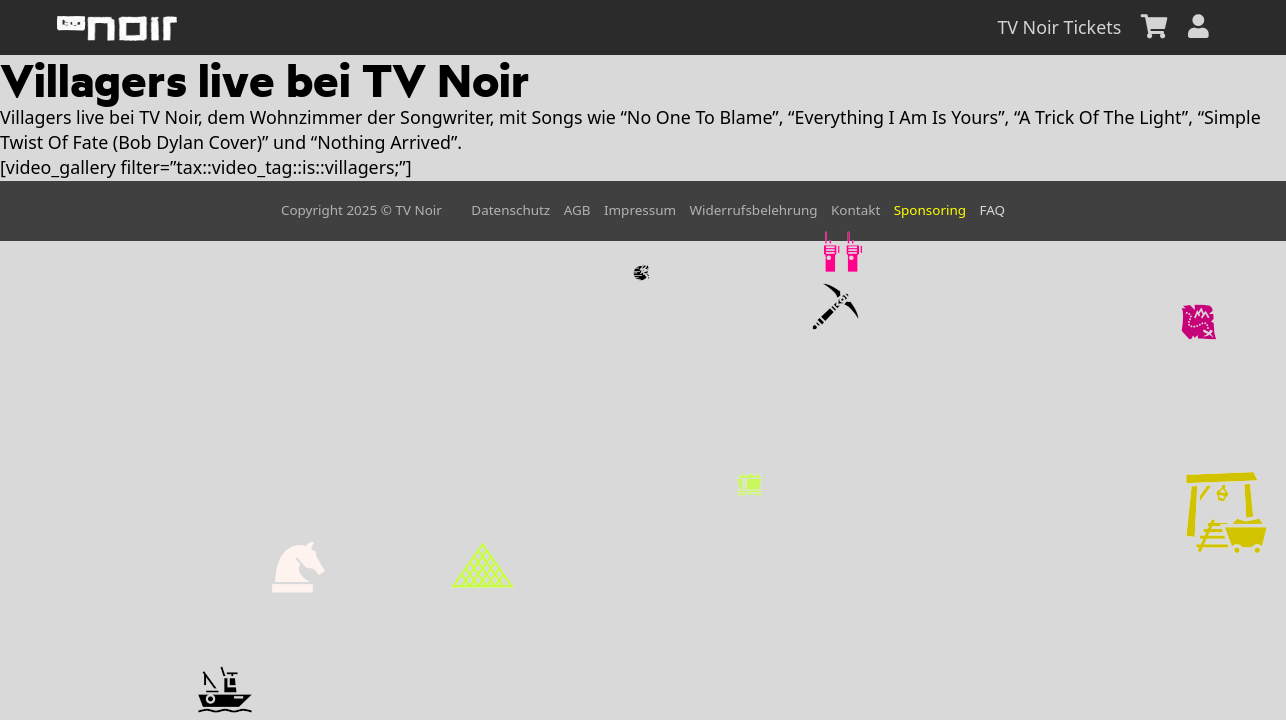 The height and width of the screenshot is (720, 1286). What do you see at coordinates (482, 566) in the screenshot?
I see `view information about the Louvre museum` at bounding box center [482, 566].